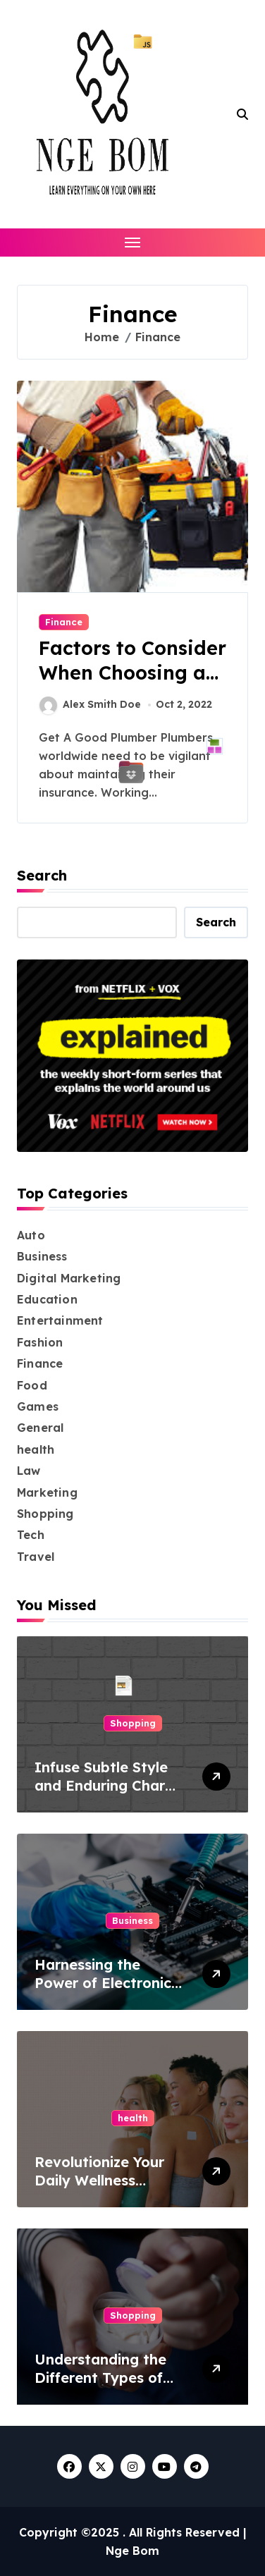 This screenshot has height=2576, width=265. Describe the element at coordinates (214, 746) in the screenshot. I see `select all items in the current view` at that location.